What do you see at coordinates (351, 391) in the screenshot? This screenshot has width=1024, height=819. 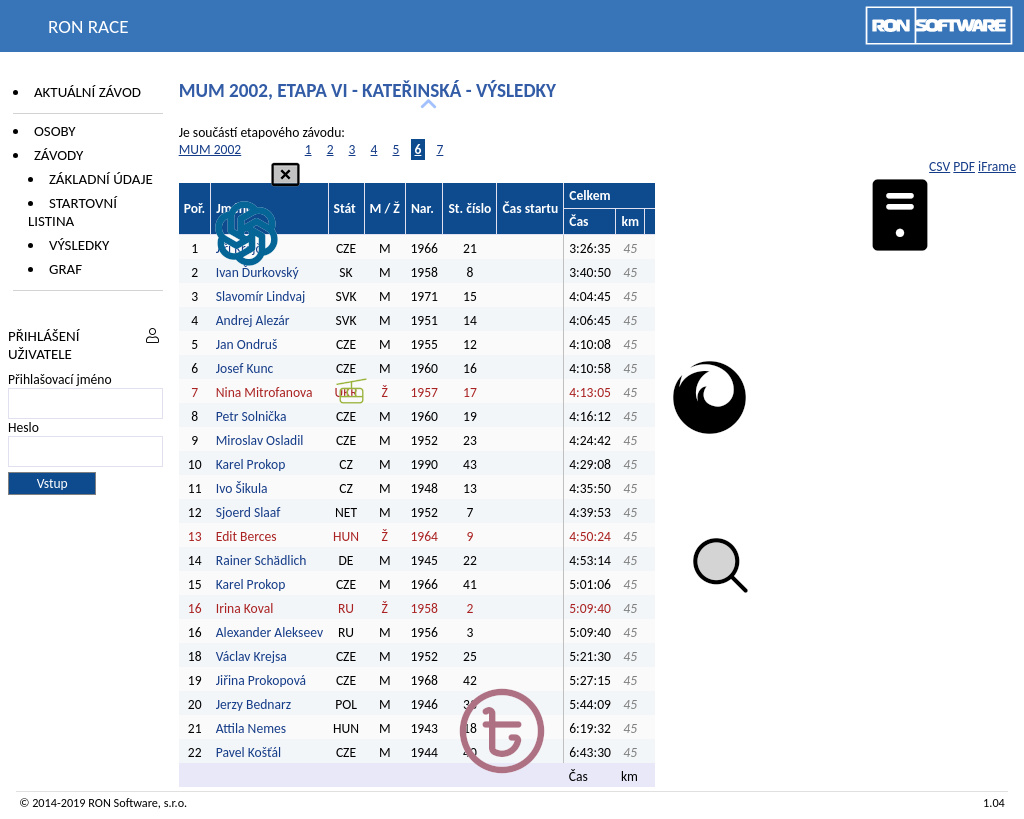 I see `access cable car or gondola transit information` at bounding box center [351, 391].